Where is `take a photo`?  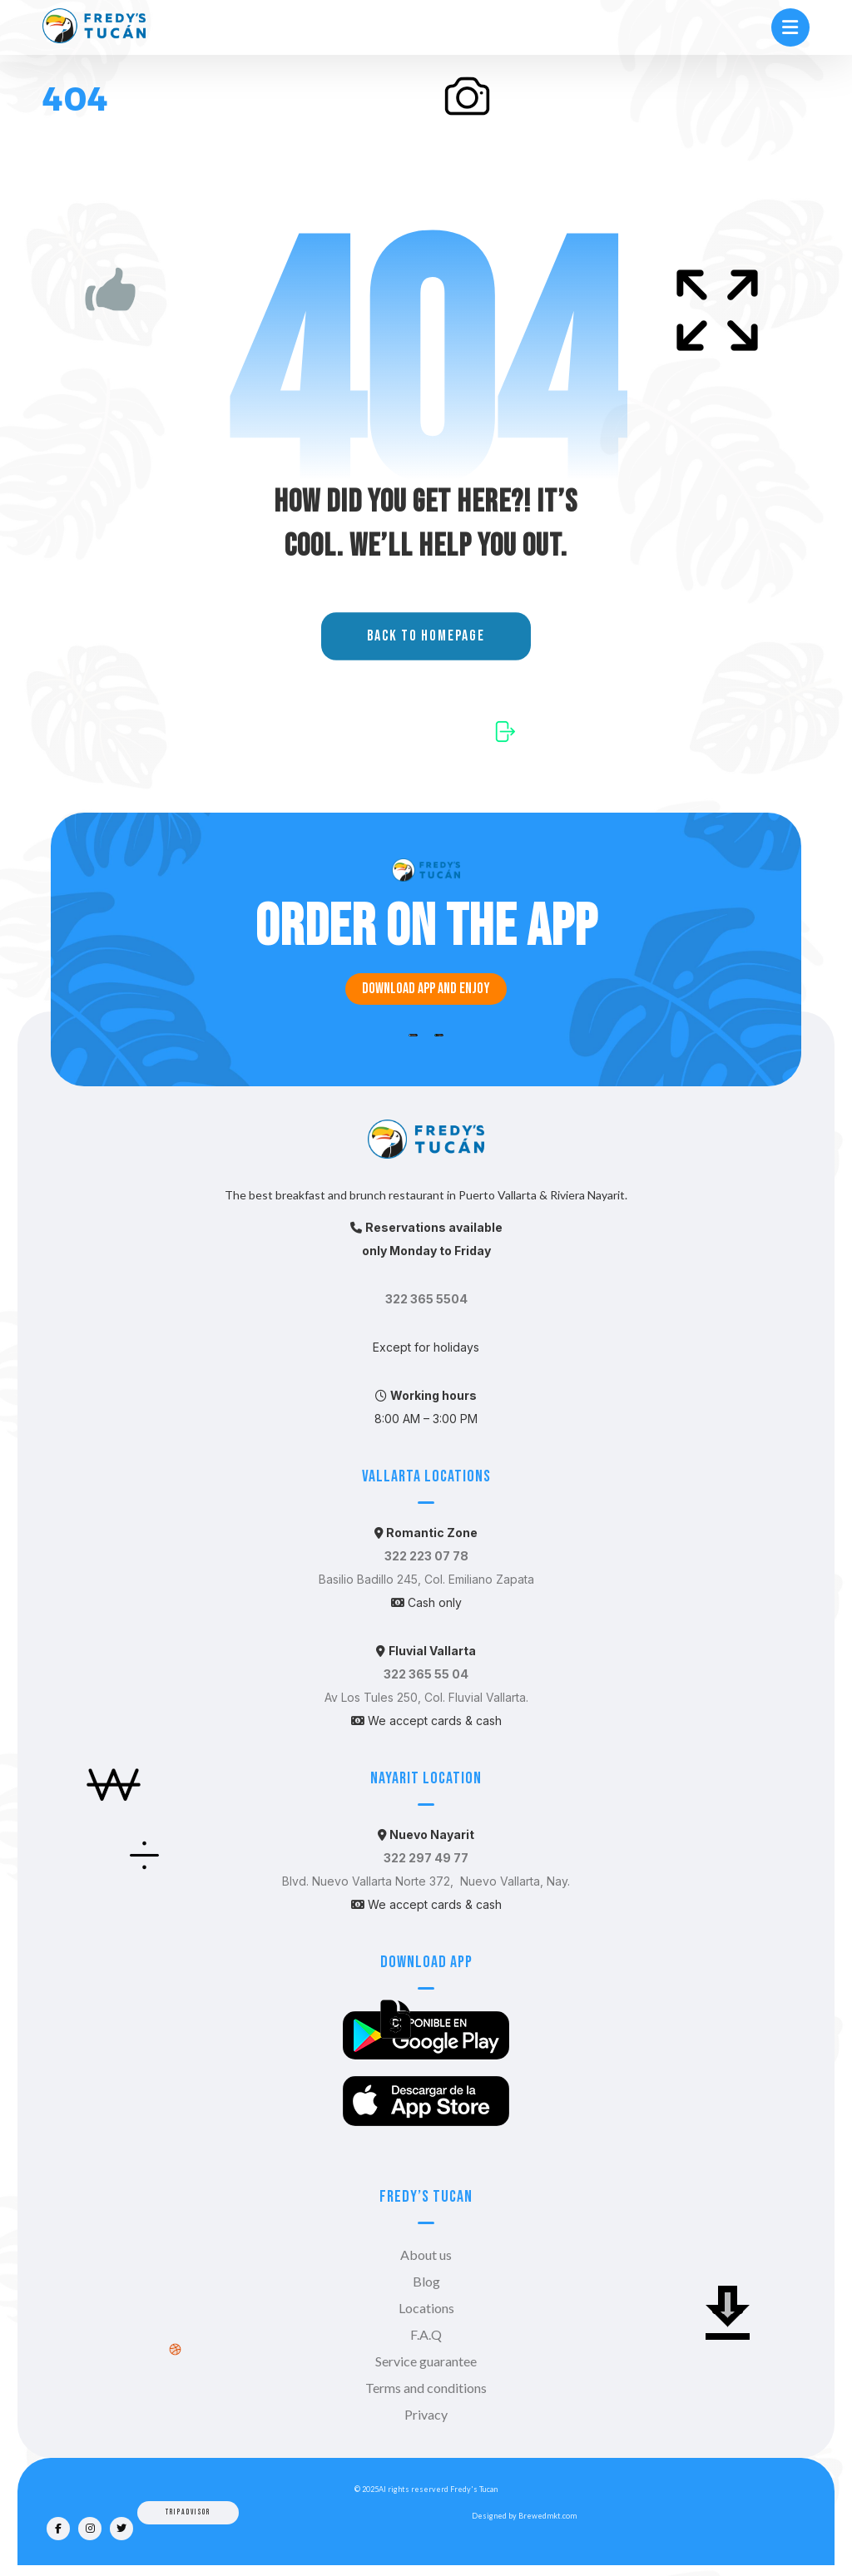 take a photo is located at coordinates (467, 96).